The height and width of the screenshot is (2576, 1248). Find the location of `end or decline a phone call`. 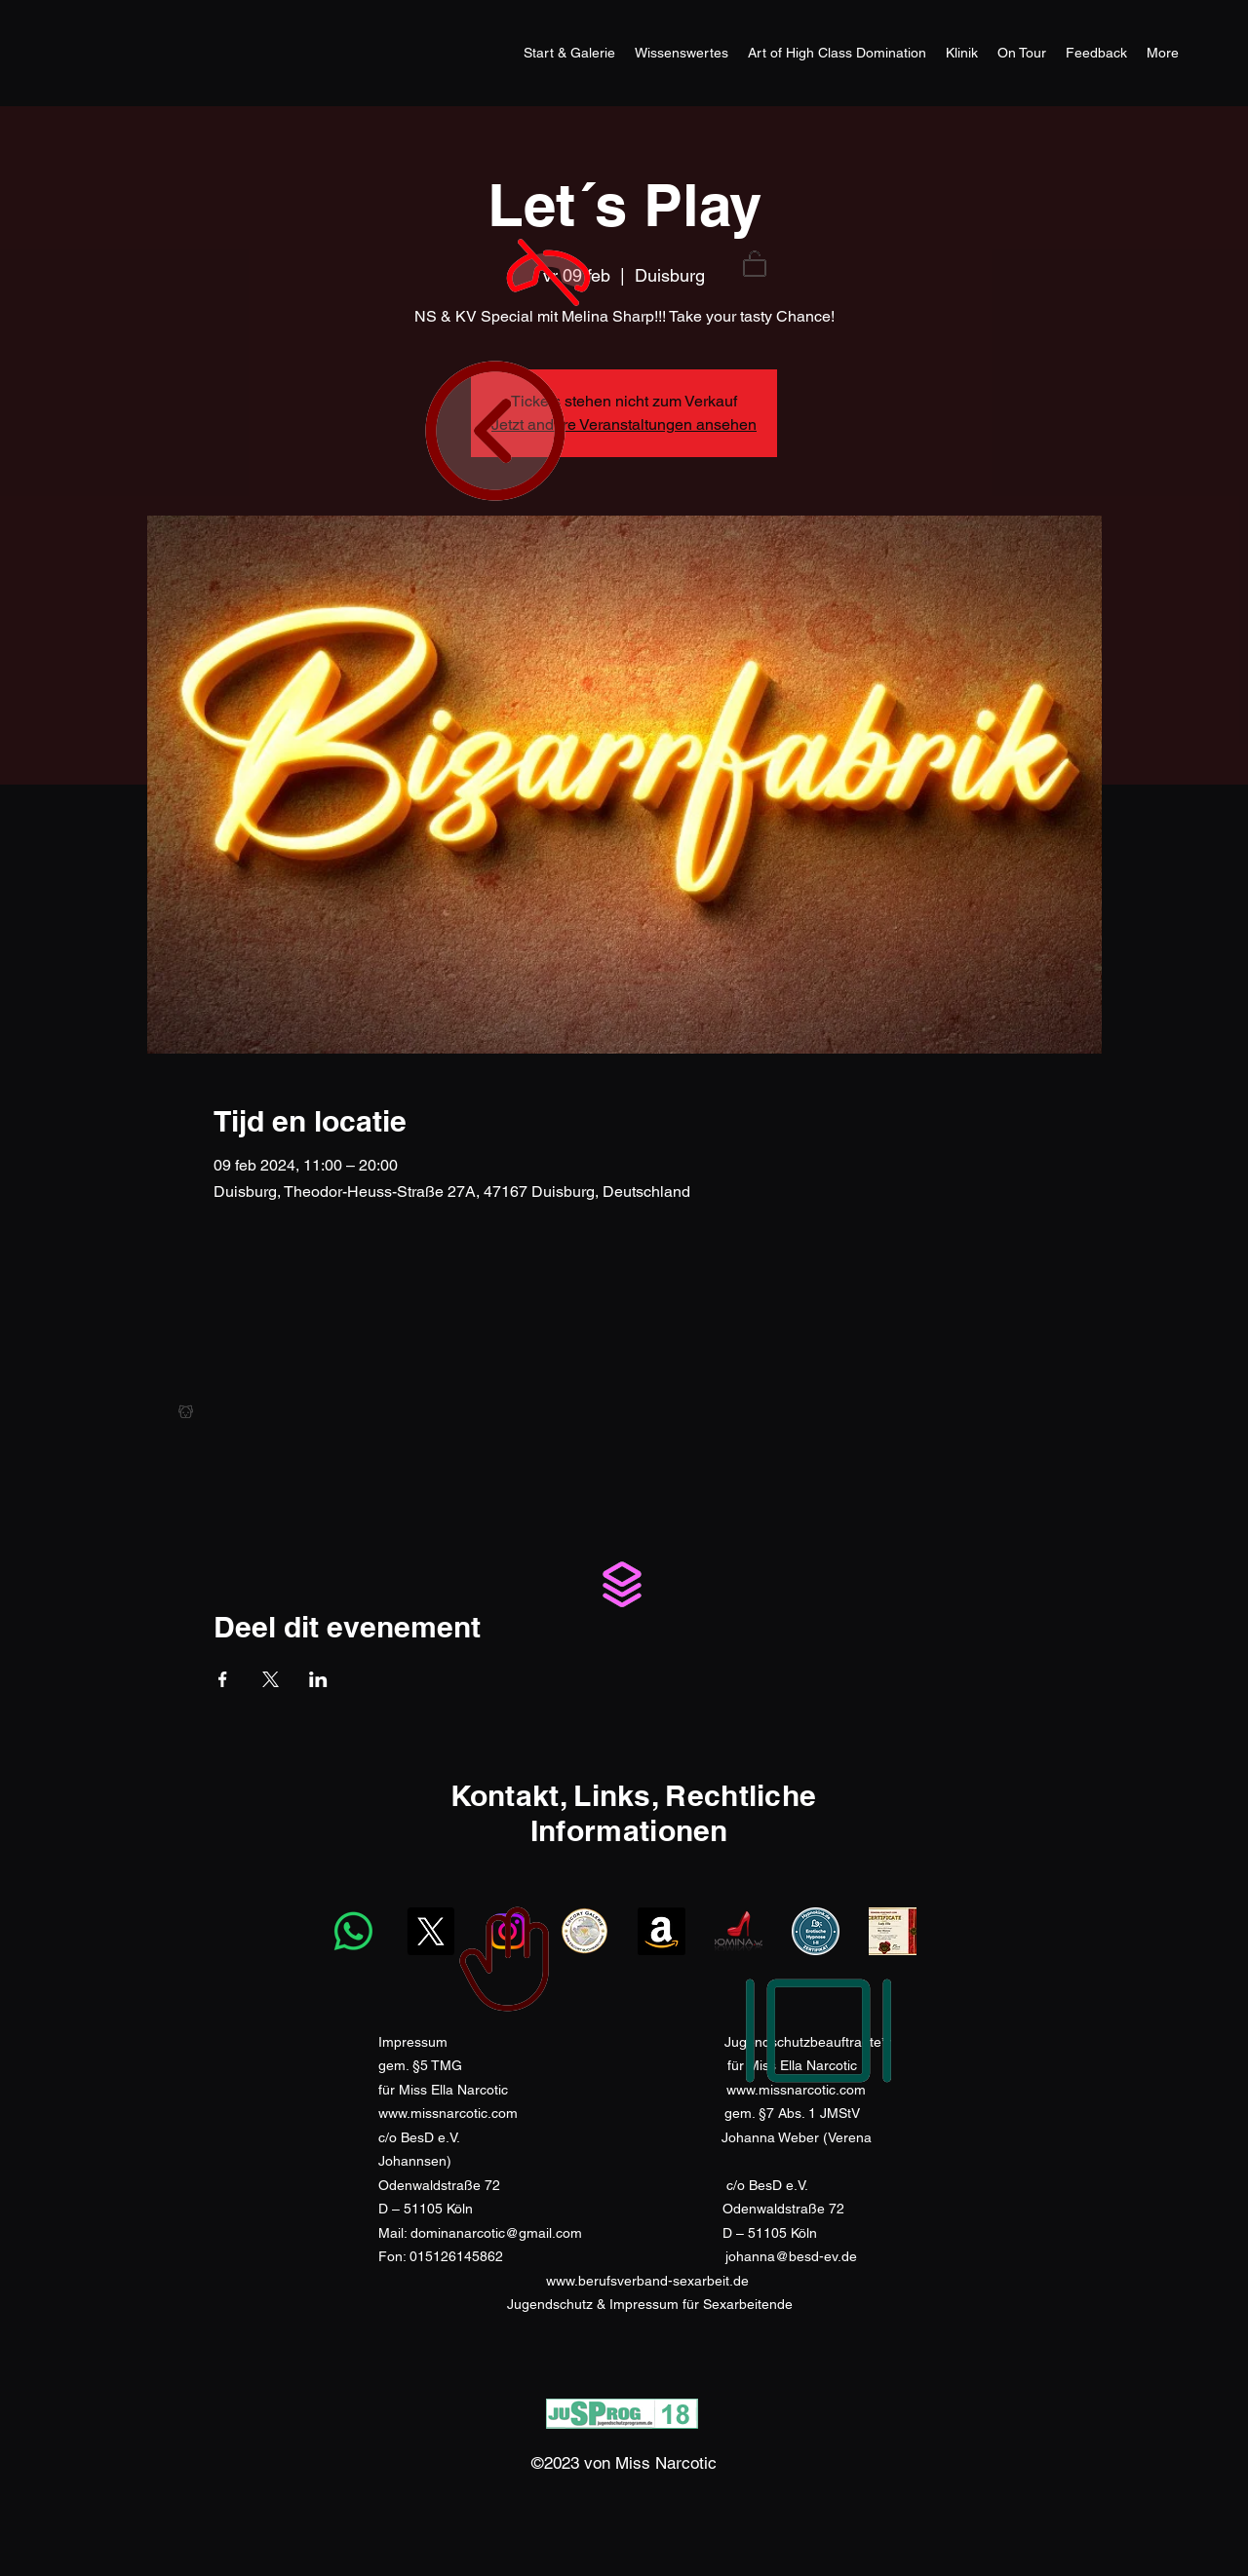

end or decline a phone call is located at coordinates (548, 272).